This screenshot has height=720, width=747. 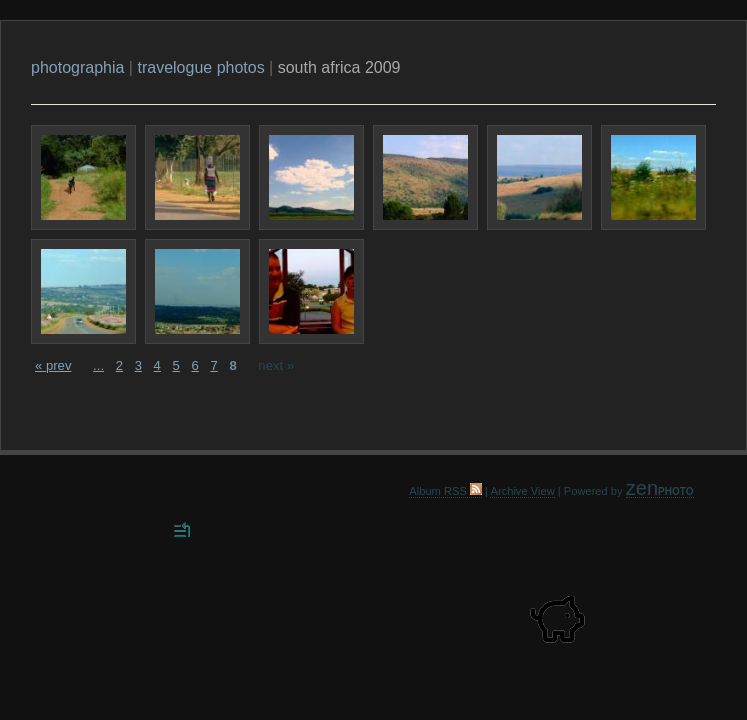 What do you see at coordinates (557, 620) in the screenshot?
I see `access savings or budget features` at bounding box center [557, 620].